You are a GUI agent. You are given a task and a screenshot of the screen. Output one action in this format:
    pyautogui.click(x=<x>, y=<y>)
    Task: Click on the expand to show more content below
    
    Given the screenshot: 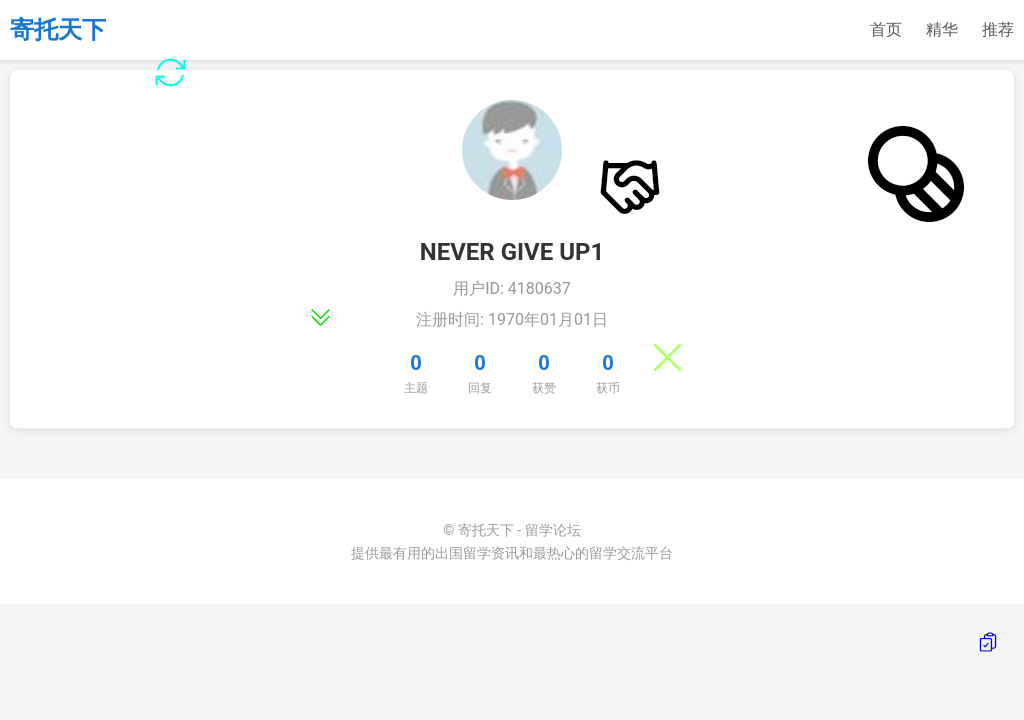 What is the action you would take?
    pyautogui.click(x=320, y=317)
    